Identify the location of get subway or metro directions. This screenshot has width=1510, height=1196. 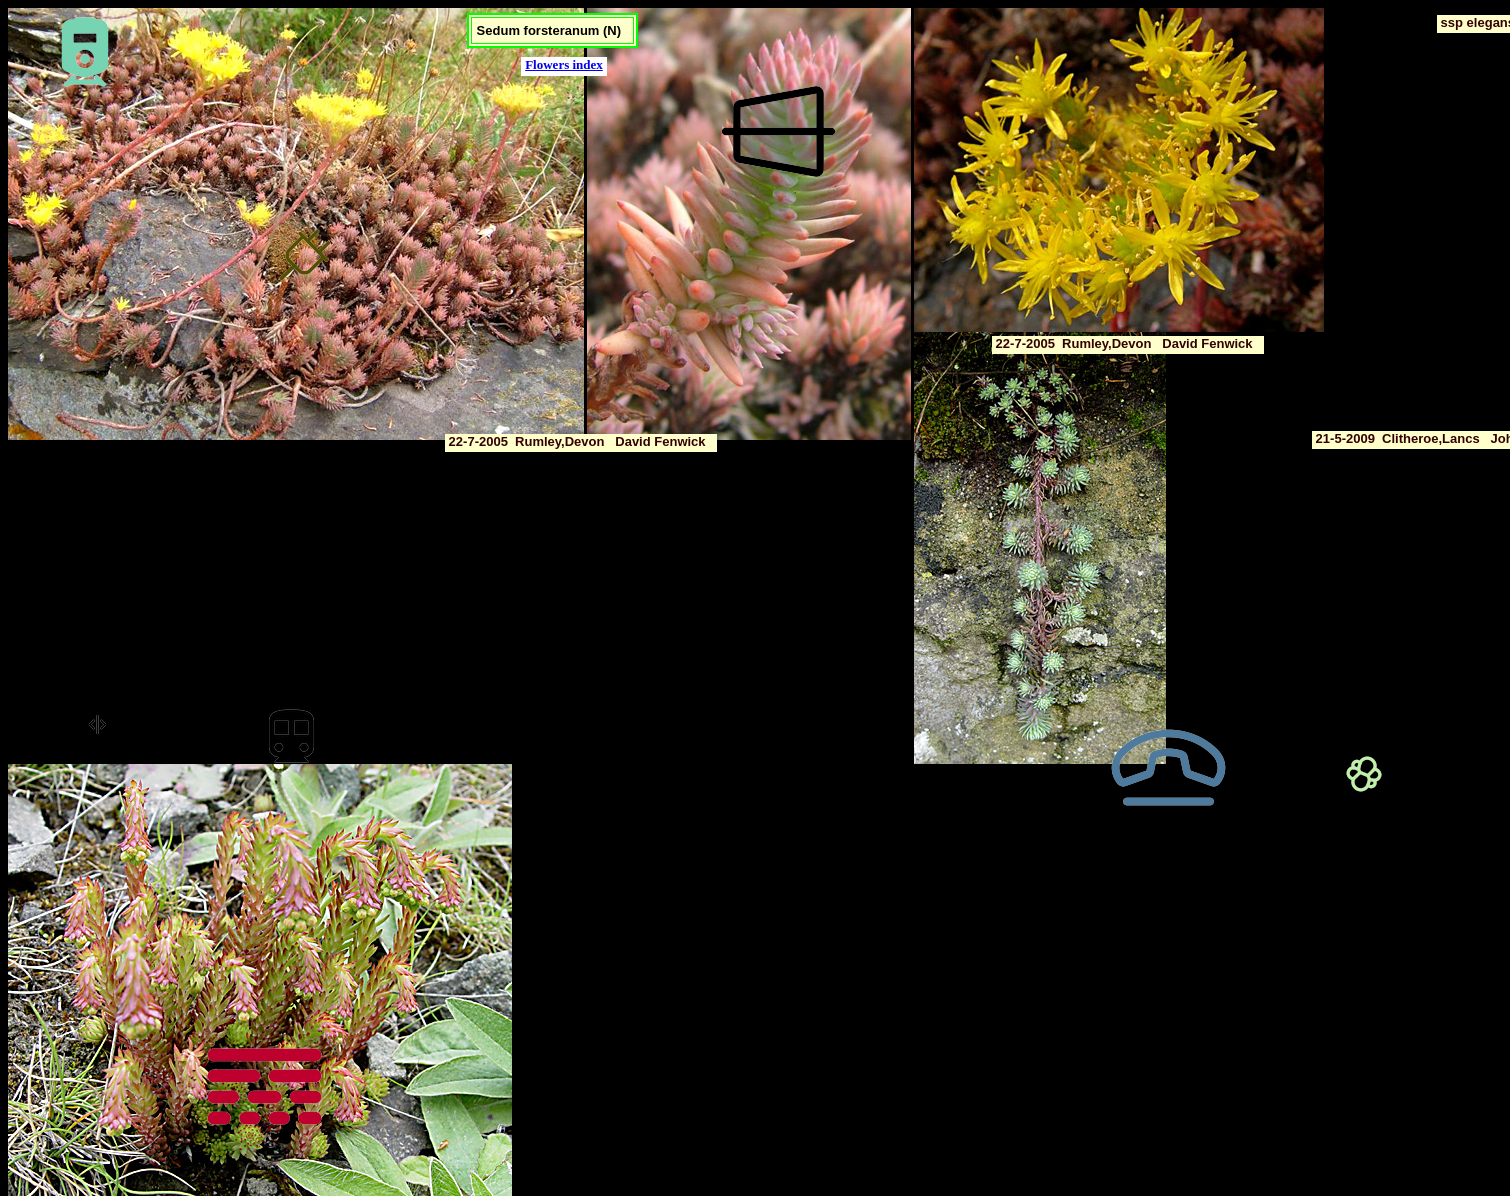
(291, 737).